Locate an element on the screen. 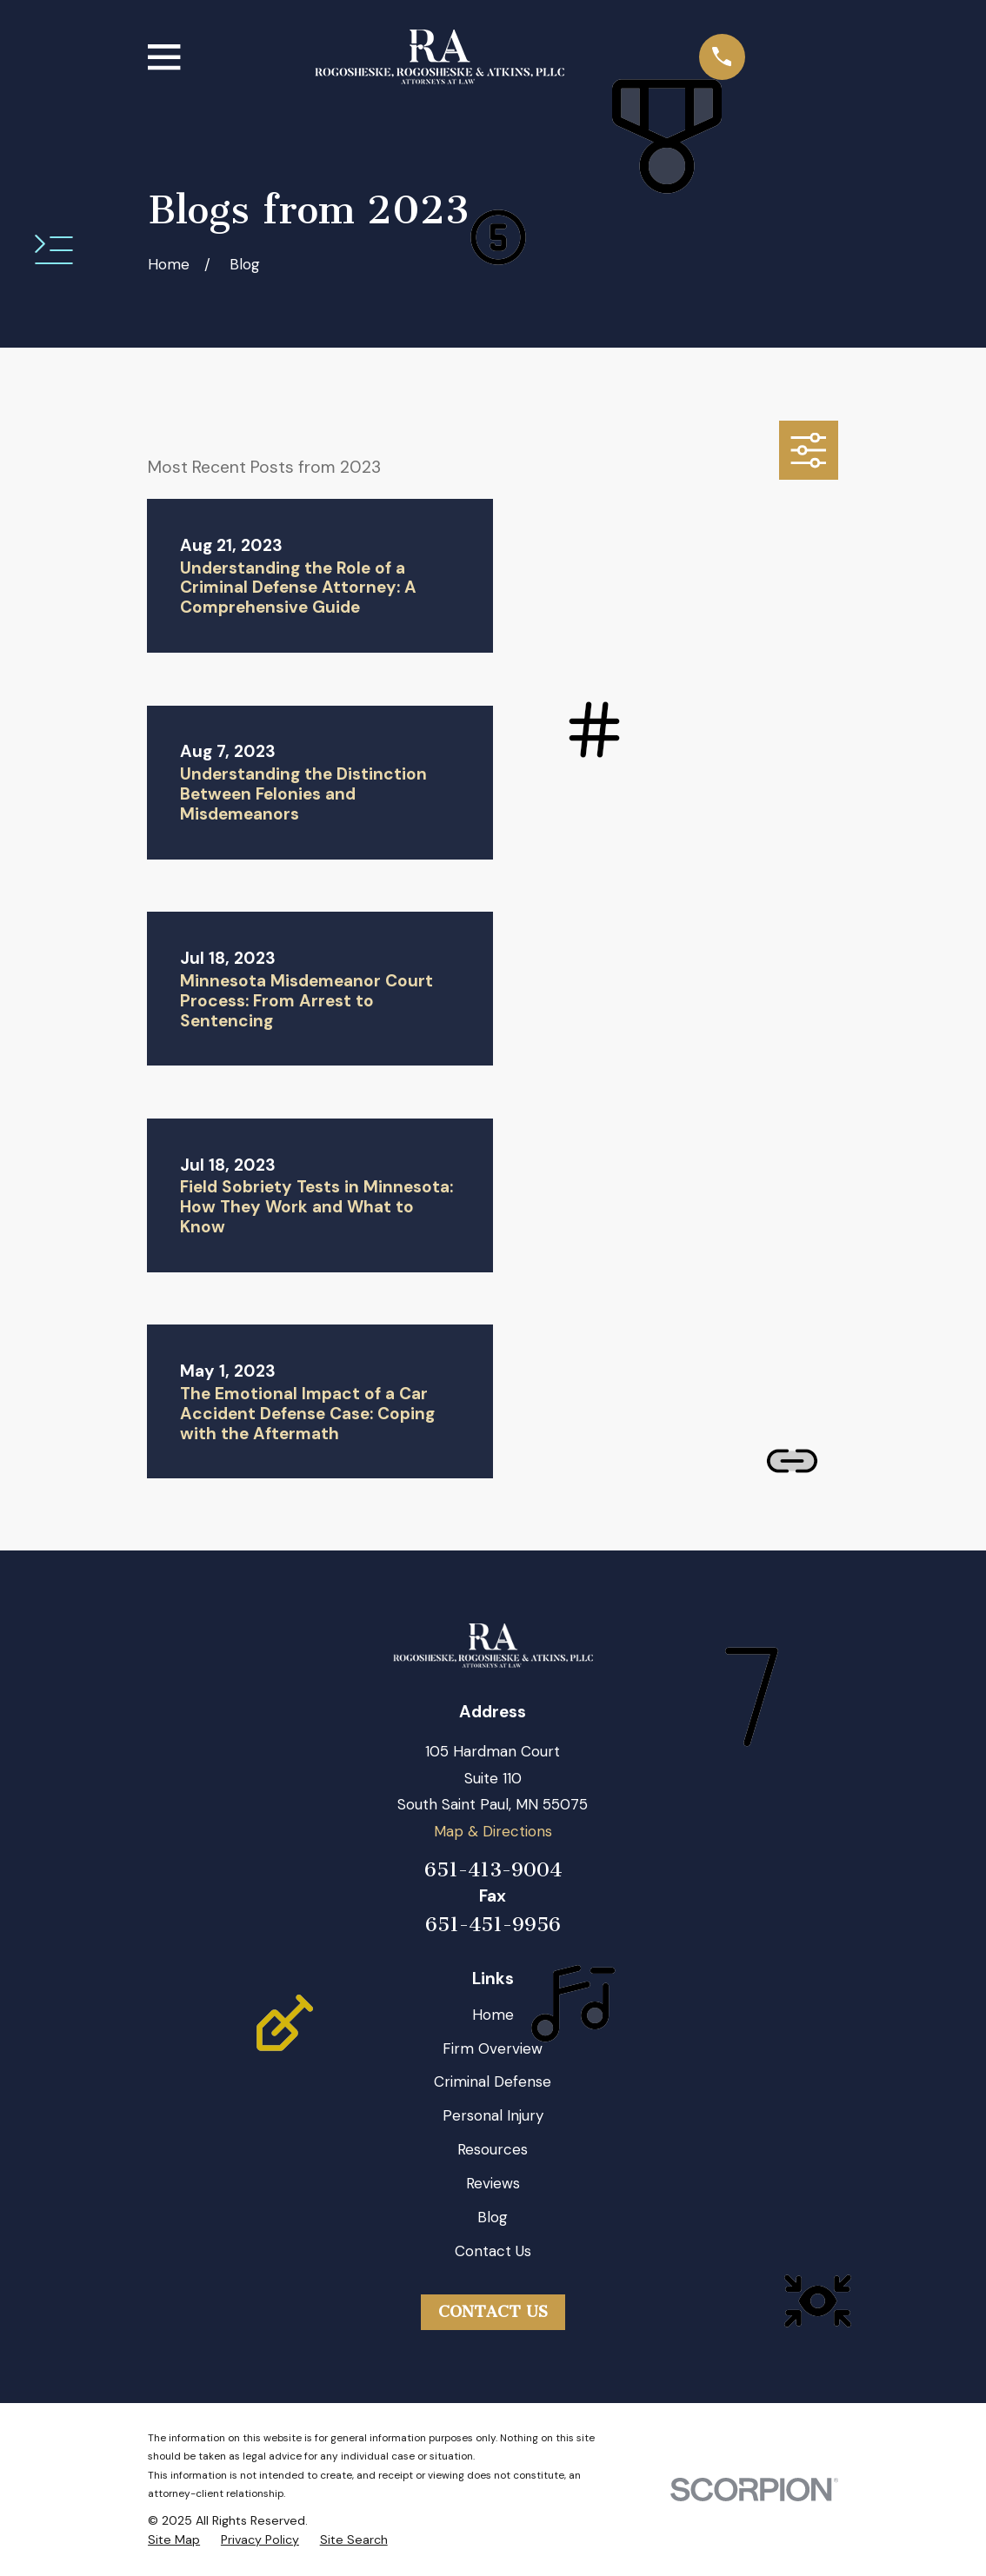 Image resolution: width=986 pixels, height=2576 pixels. access gardening or landscaping tools is located at coordinates (283, 2023).